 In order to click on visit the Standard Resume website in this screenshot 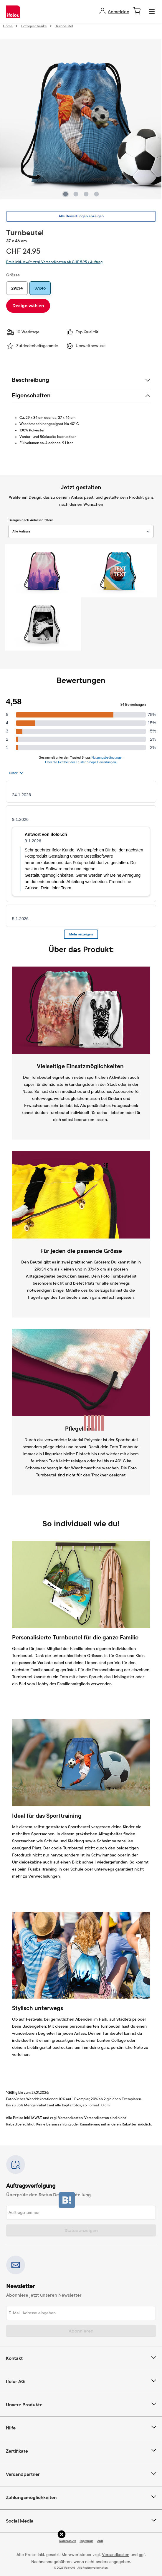, I will do `click(106, 1166)`.